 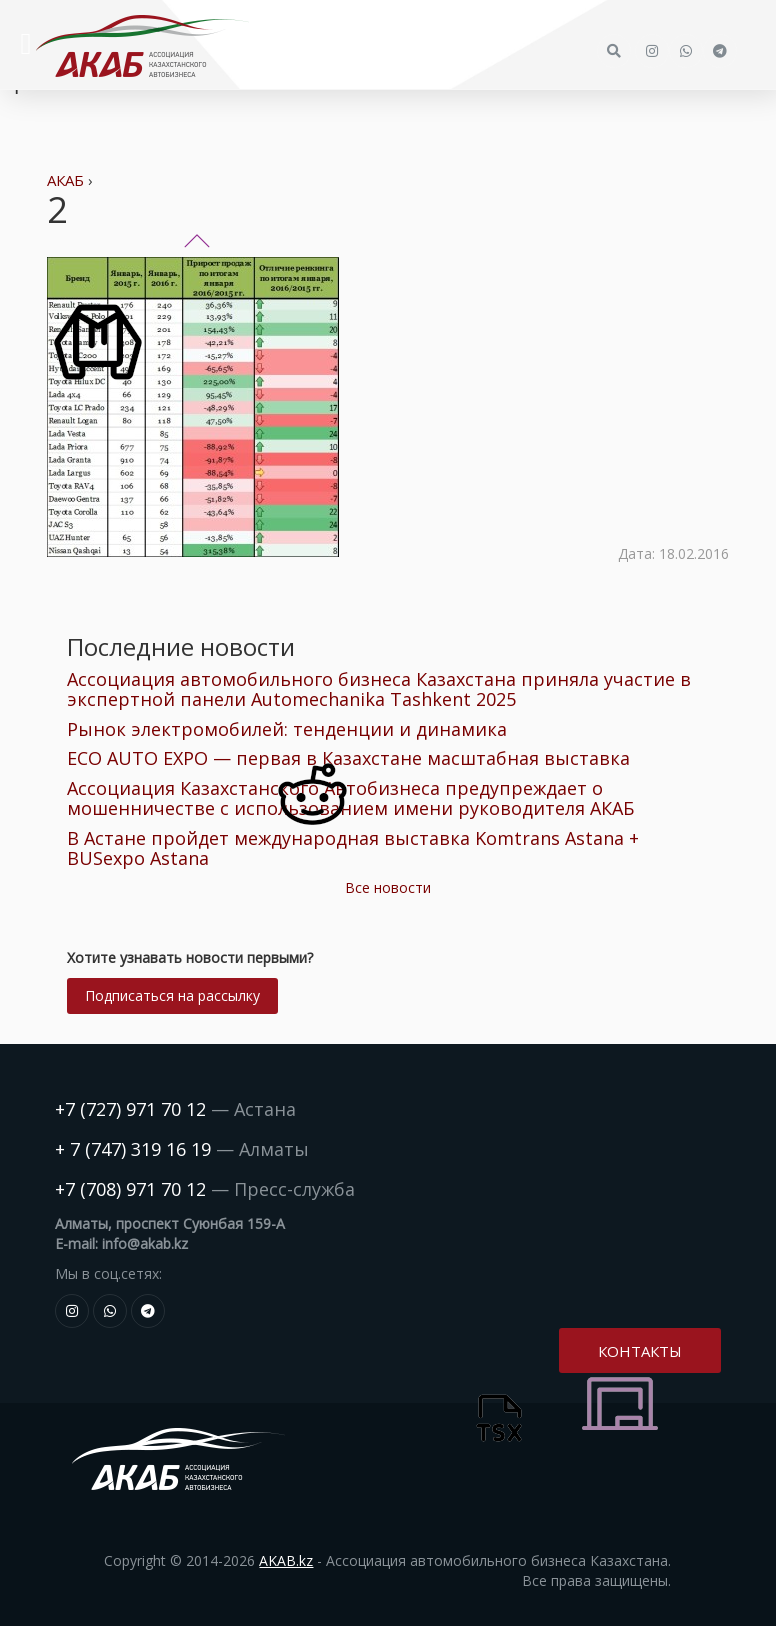 What do you see at coordinates (98, 342) in the screenshot?
I see `browse clothing or apparel items` at bounding box center [98, 342].